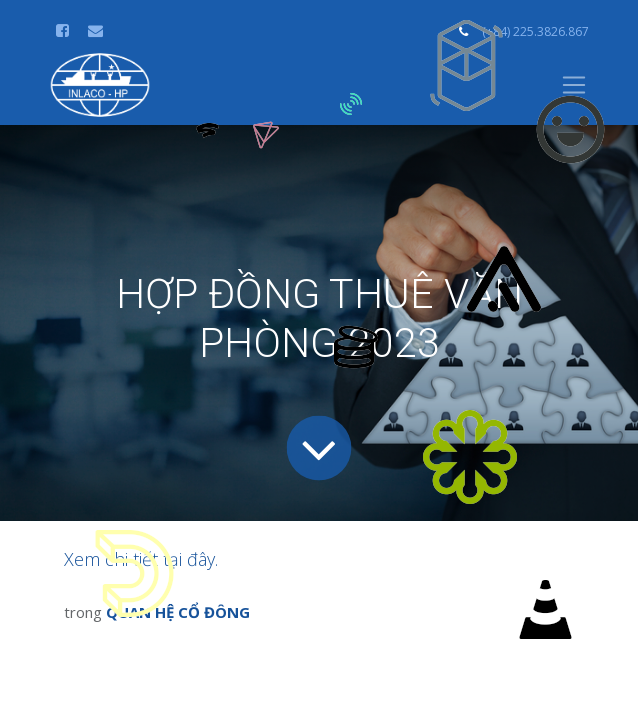 The width and height of the screenshot is (638, 720). I want to click on sonarqube server logo, so click(351, 104).